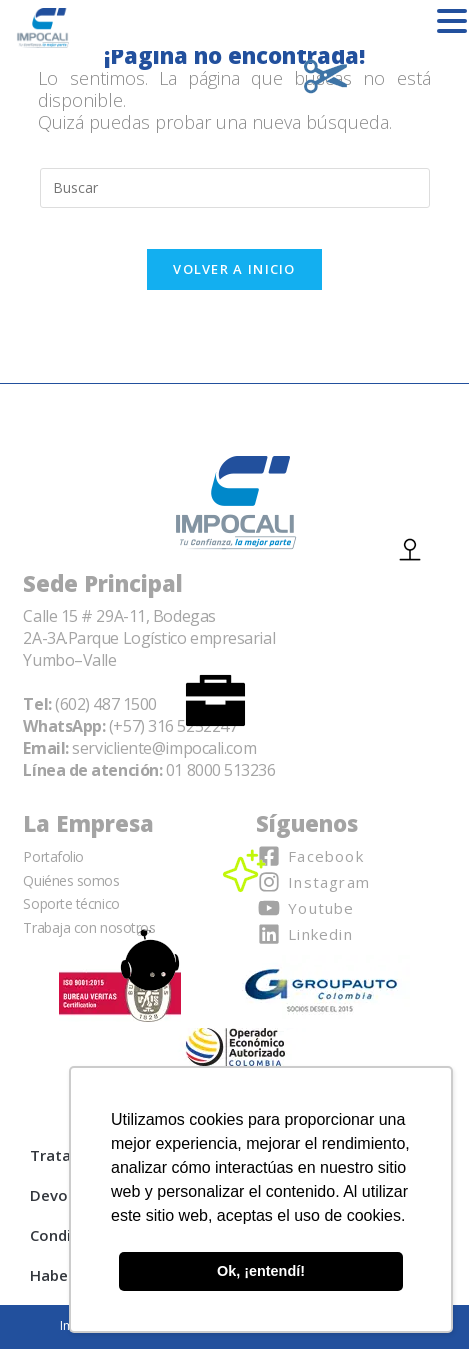  What do you see at coordinates (325, 76) in the screenshot?
I see `cut selected text or content` at bounding box center [325, 76].